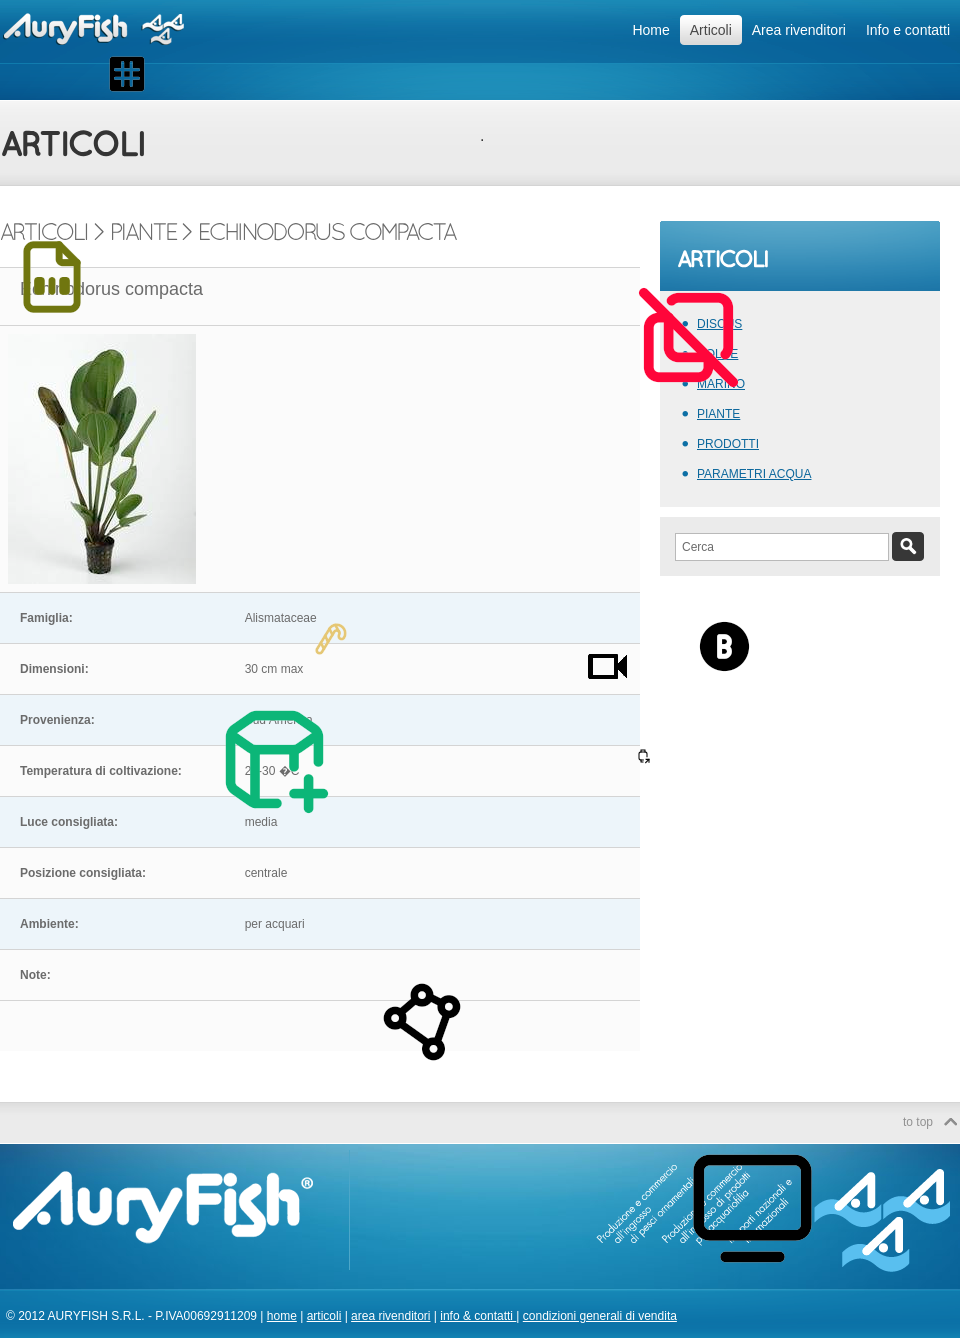  Describe the element at coordinates (422, 1022) in the screenshot. I see `create a polygon shape` at that location.